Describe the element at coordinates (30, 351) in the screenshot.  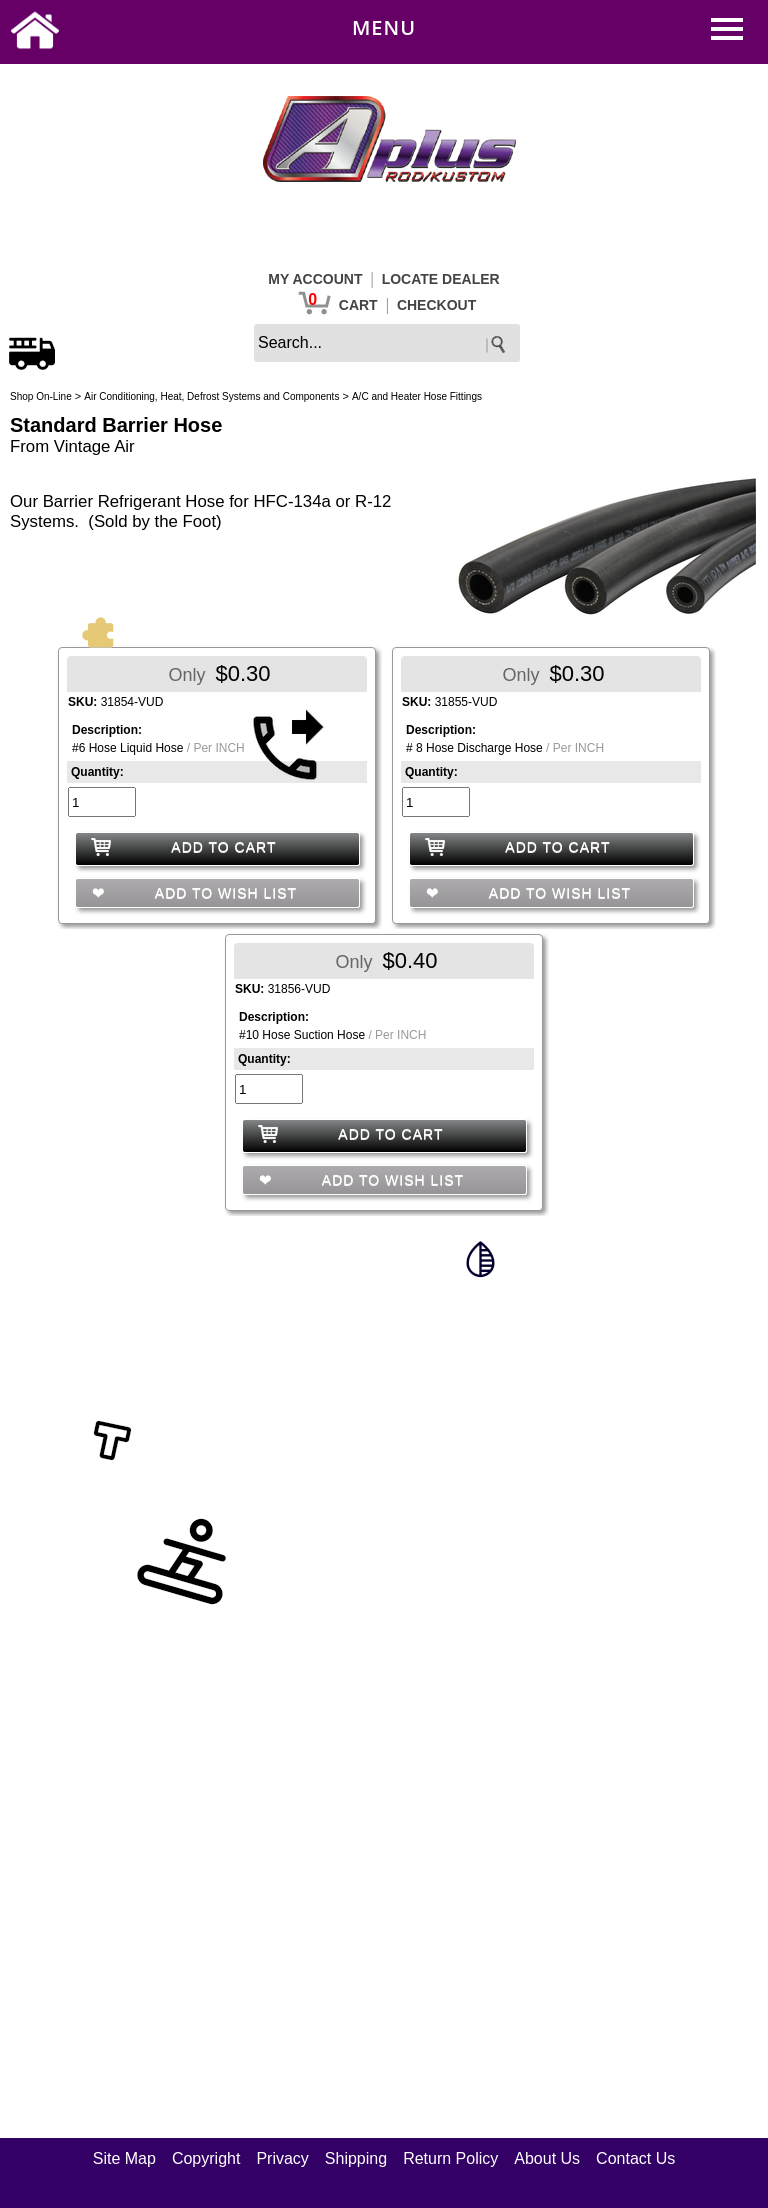
I see `indicates emergency services or fire department` at that location.